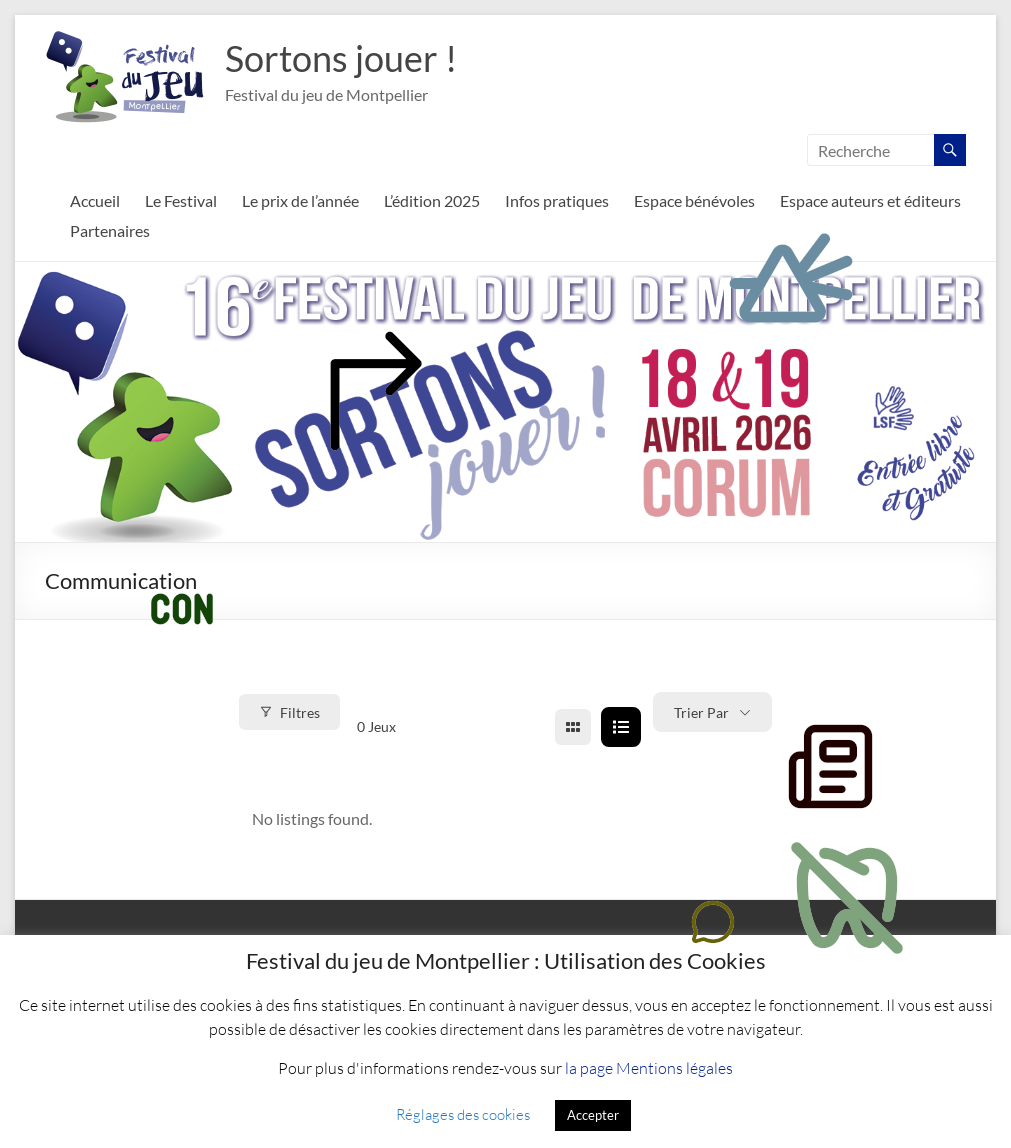 This screenshot has height=1148, width=1011. I want to click on view news articles or updates, so click(830, 766).